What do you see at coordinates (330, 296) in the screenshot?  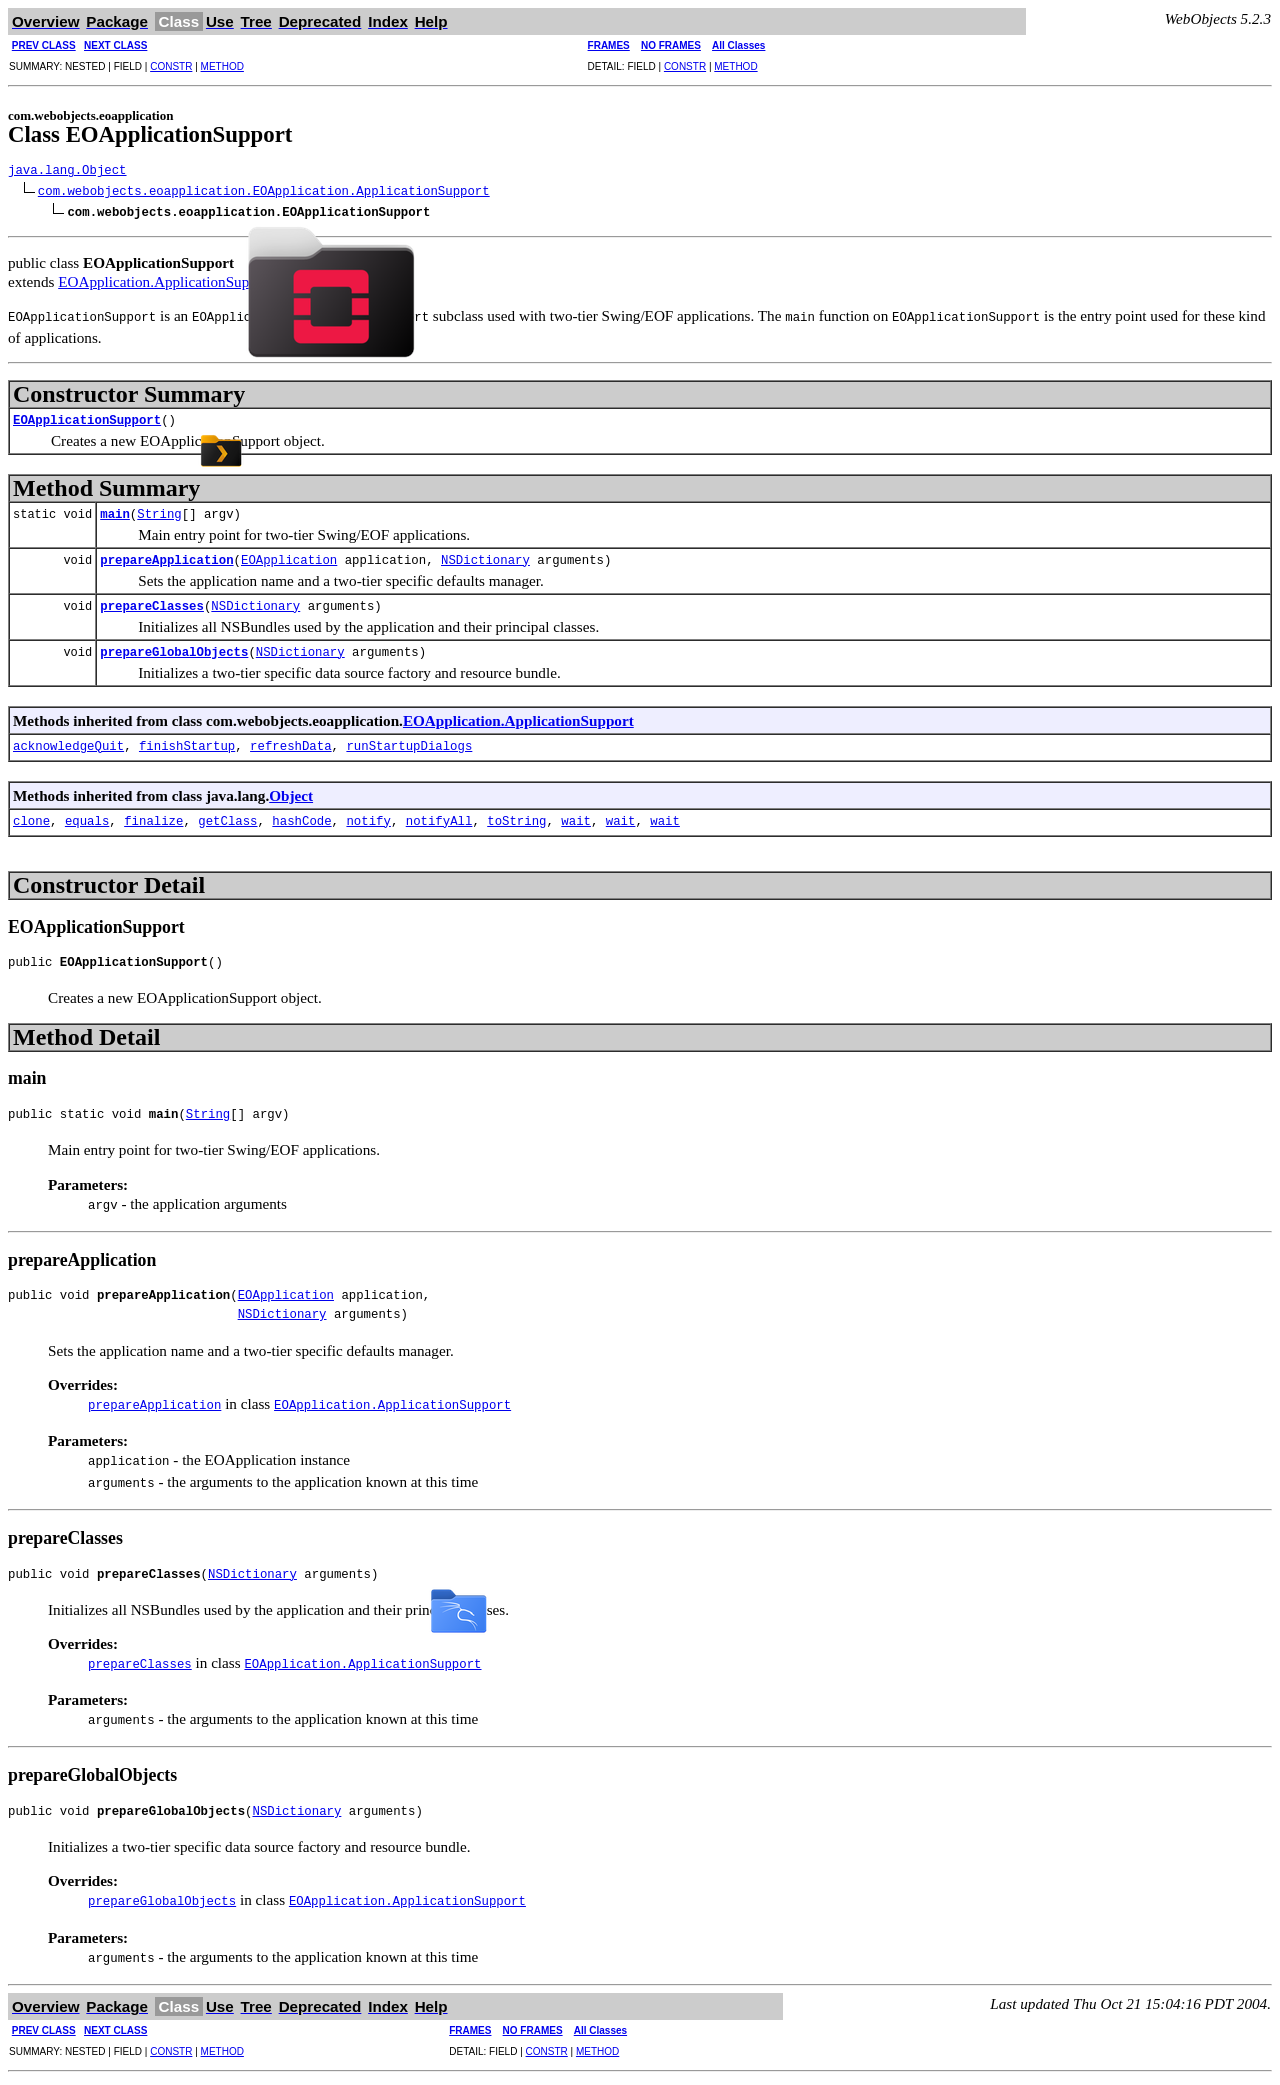 I see `open openstack project folder` at bounding box center [330, 296].